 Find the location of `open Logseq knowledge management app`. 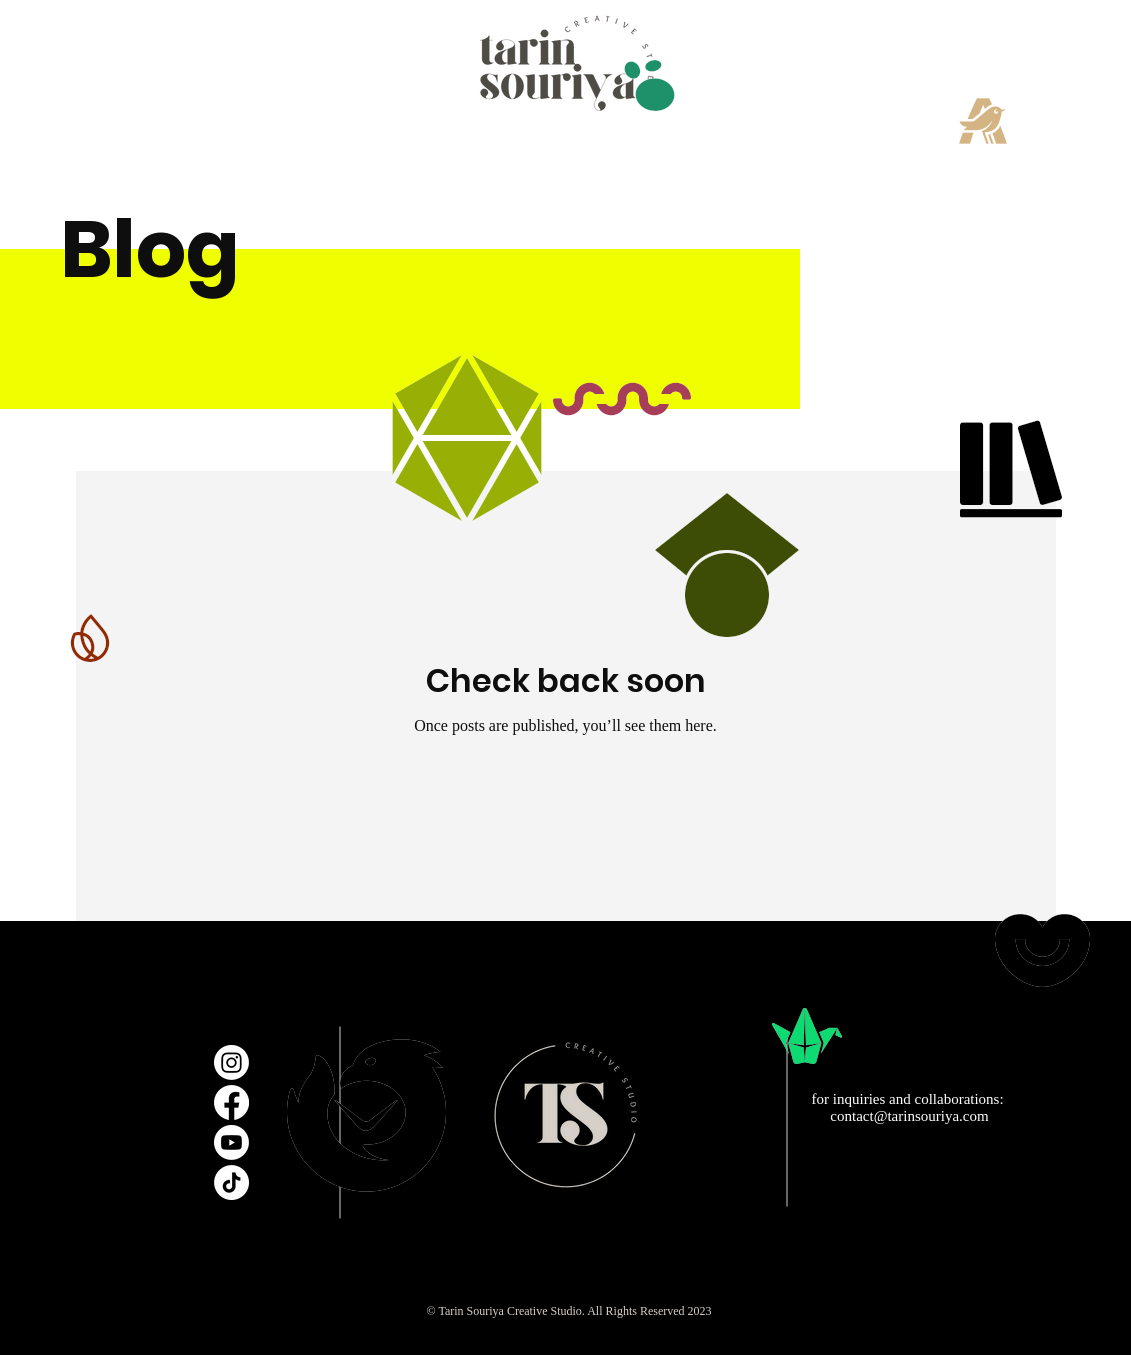

open Logseq knowledge management app is located at coordinates (649, 85).